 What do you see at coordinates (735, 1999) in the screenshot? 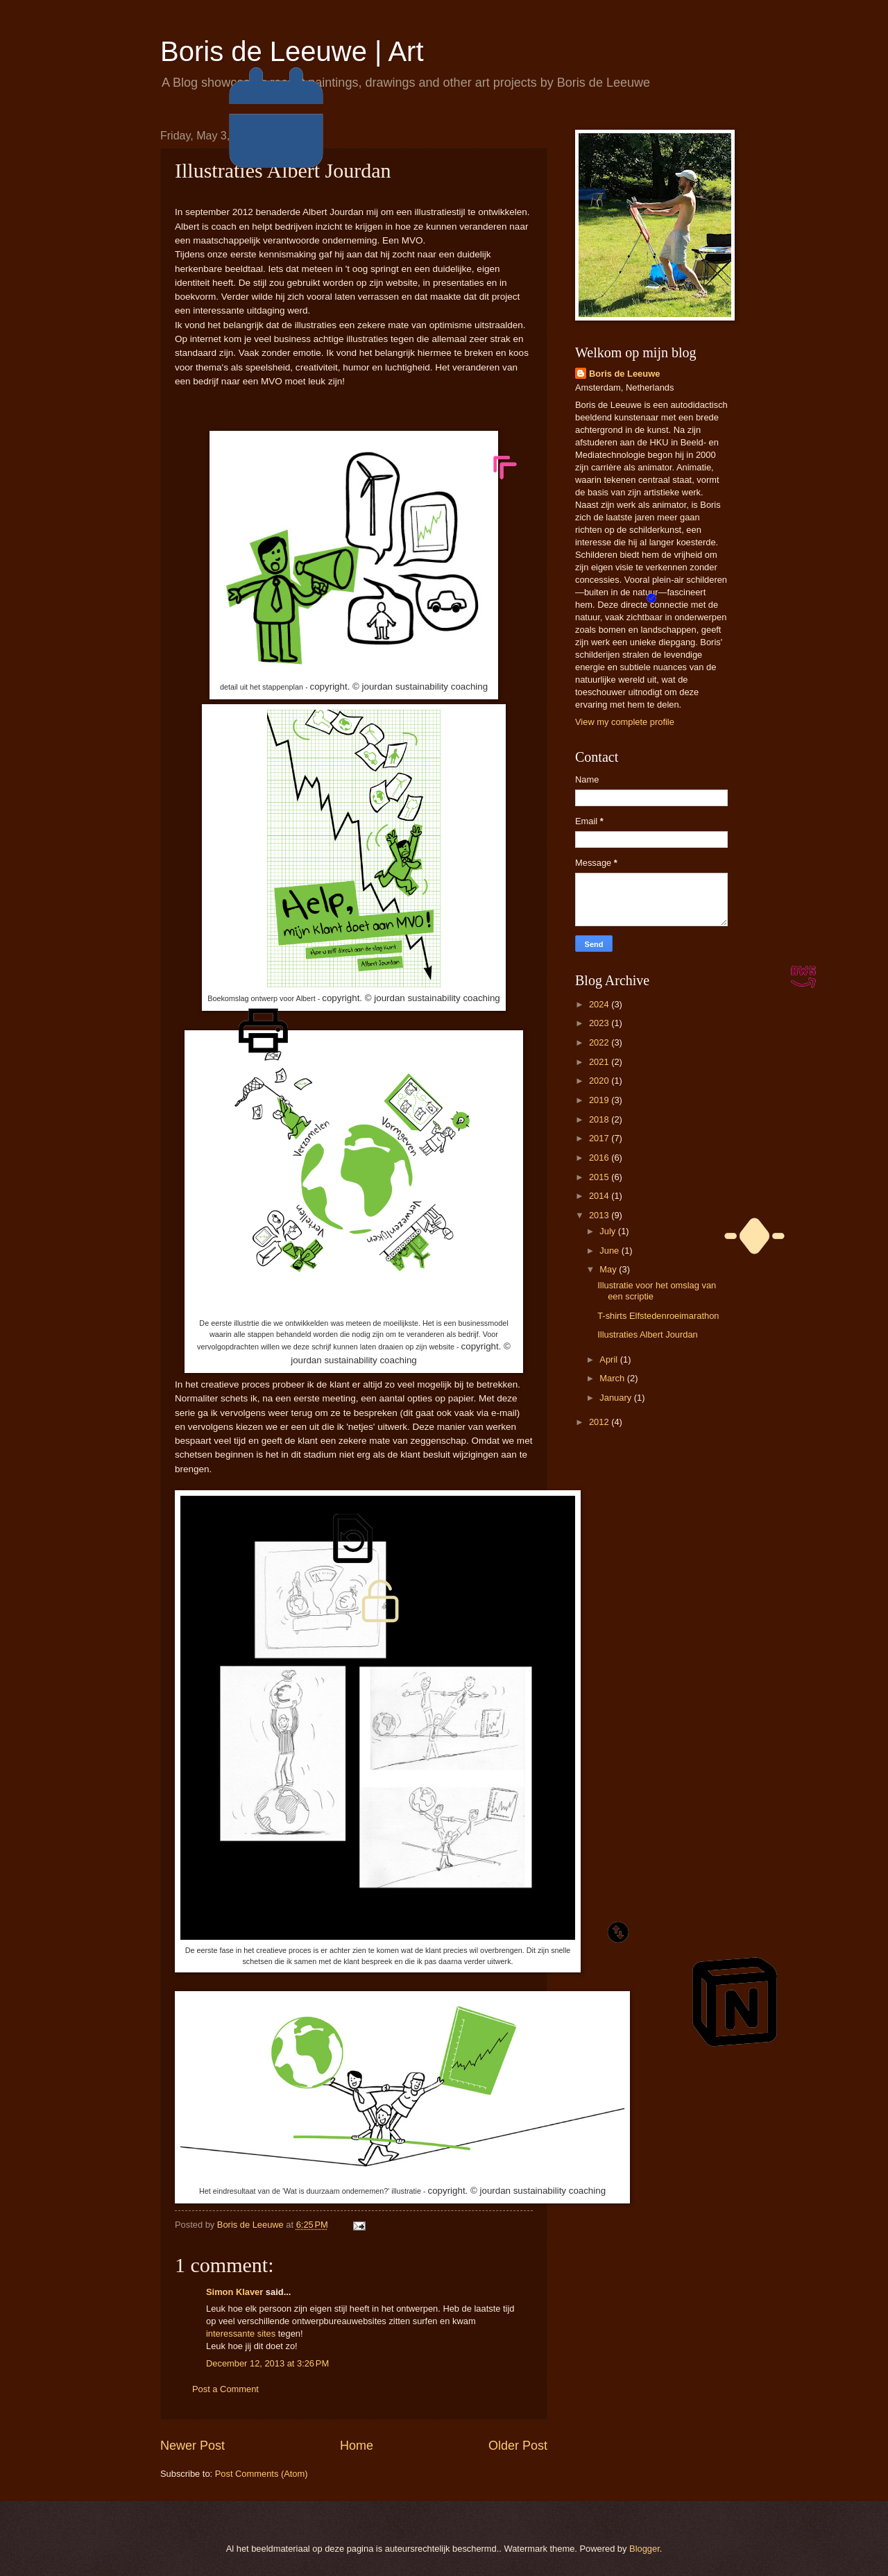
I see `open Notion app` at bounding box center [735, 1999].